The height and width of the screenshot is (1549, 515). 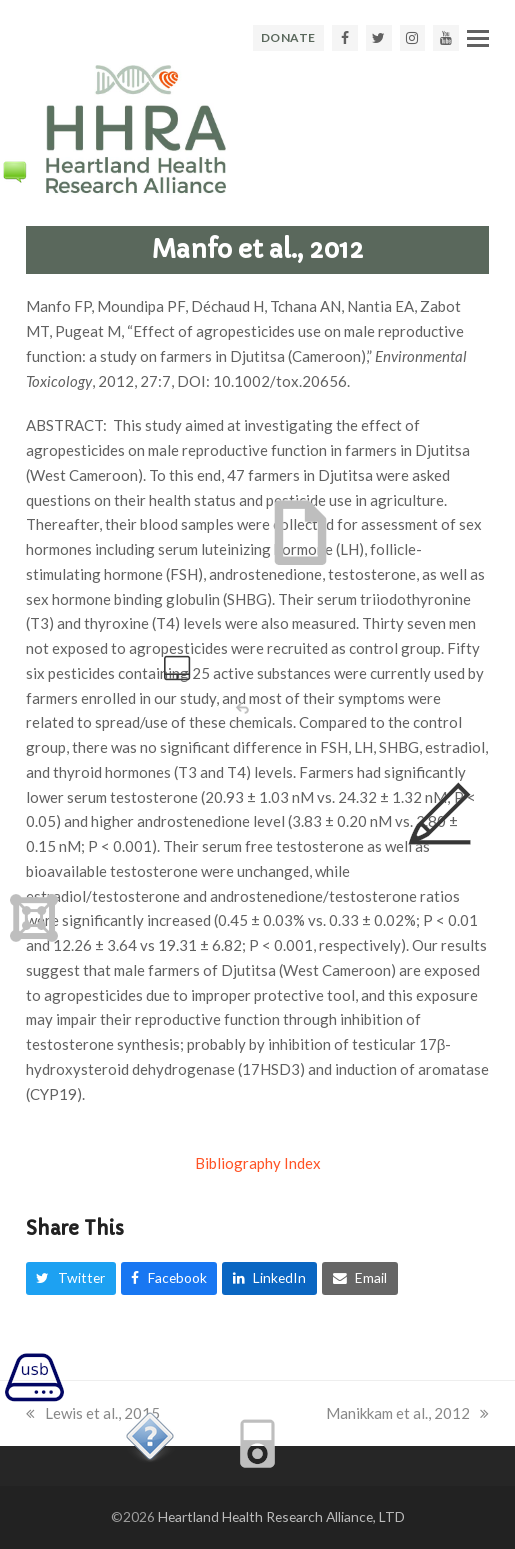 What do you see at coordinates (257, 1443) in the screenshot?
I see `access media player device` at bounding box center [257, 1443].